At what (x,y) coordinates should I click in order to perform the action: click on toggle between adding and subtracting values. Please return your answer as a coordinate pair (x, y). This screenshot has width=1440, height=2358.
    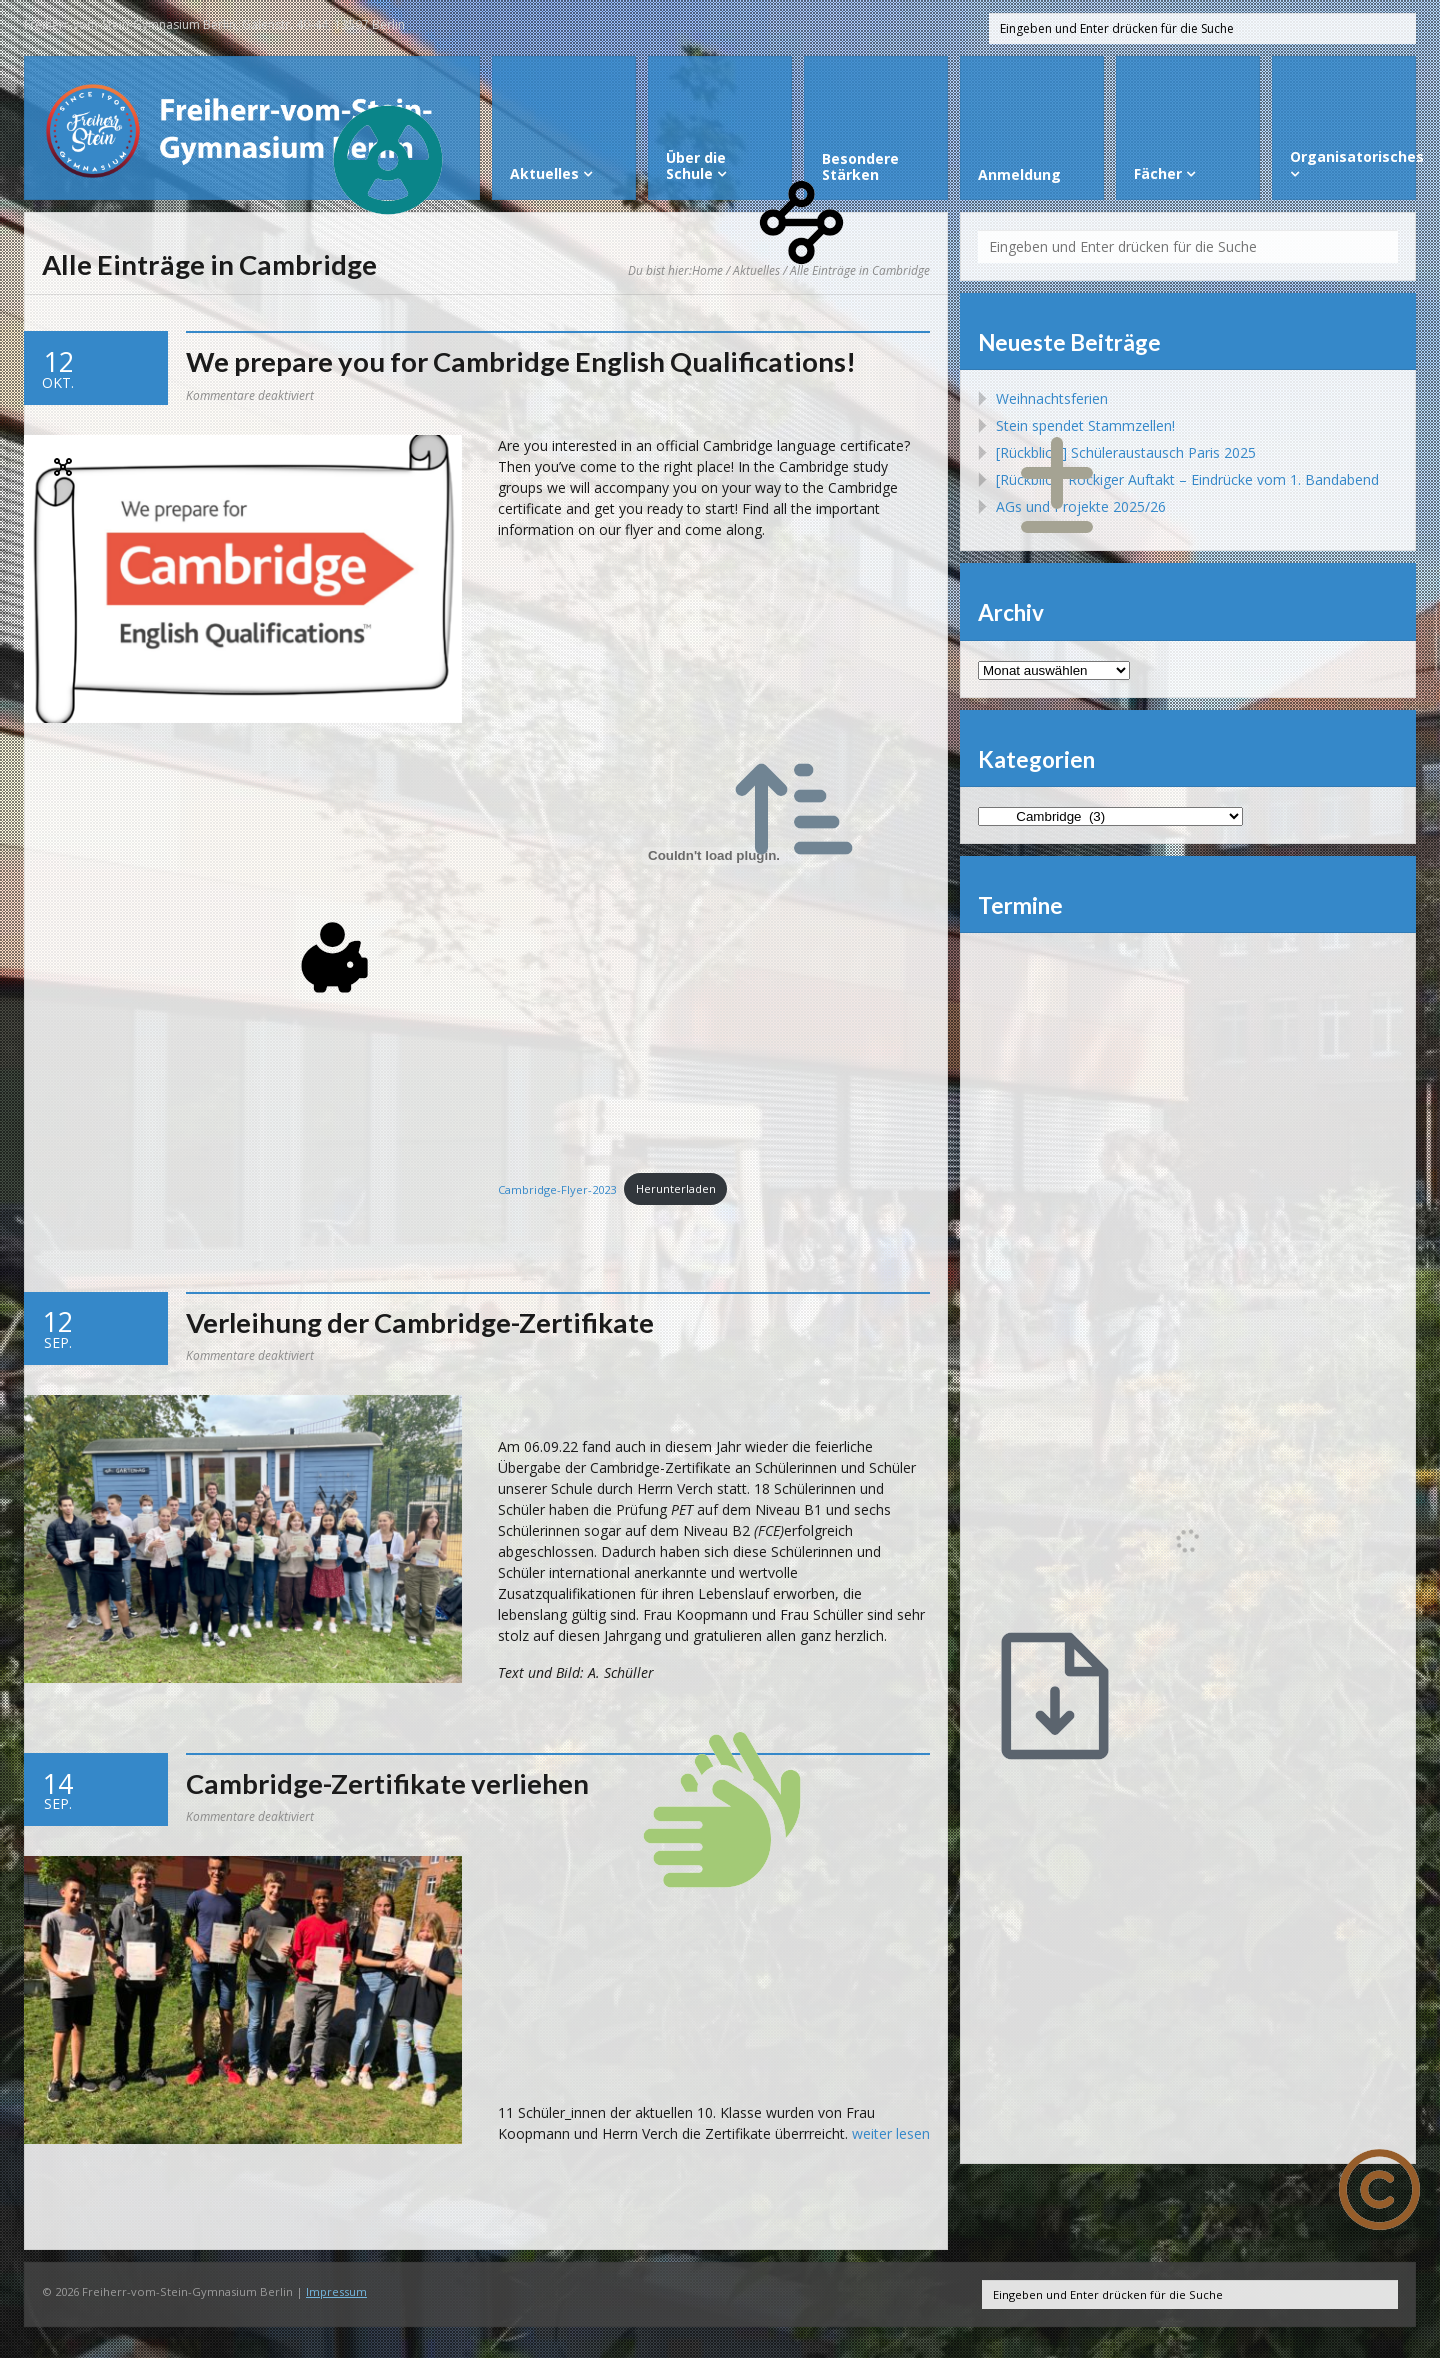
    Looking at the image, I should click on (1057, 485).